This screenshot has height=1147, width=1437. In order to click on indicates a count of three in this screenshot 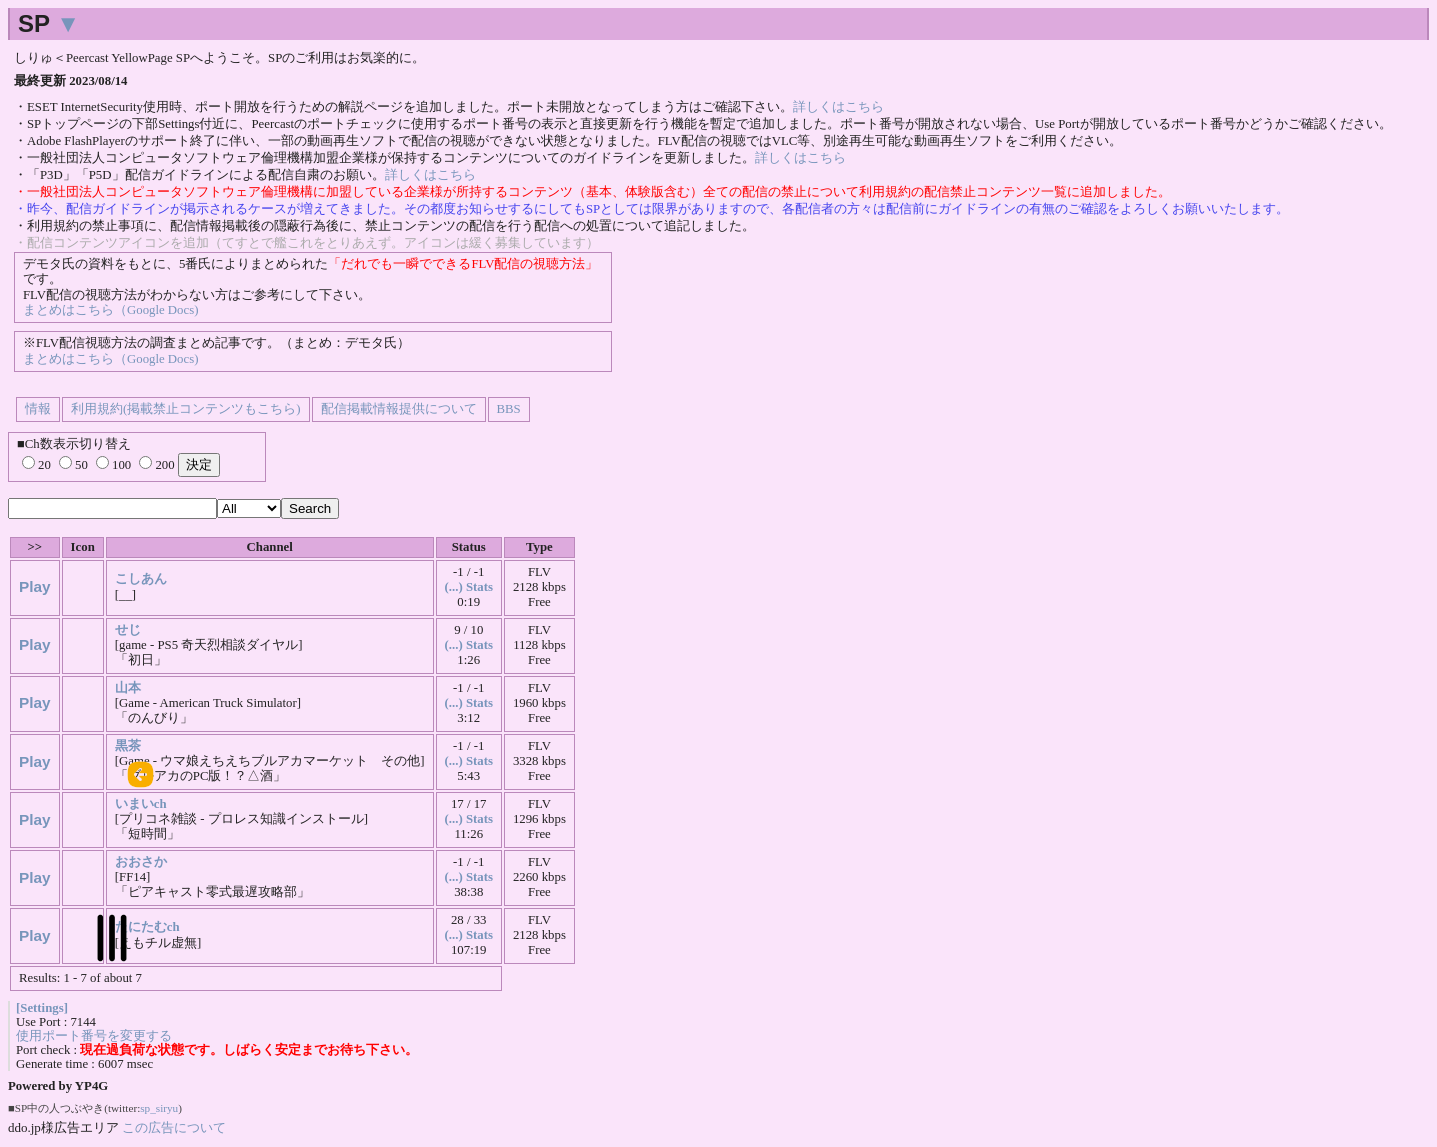, I will do `click(112, 938)`.